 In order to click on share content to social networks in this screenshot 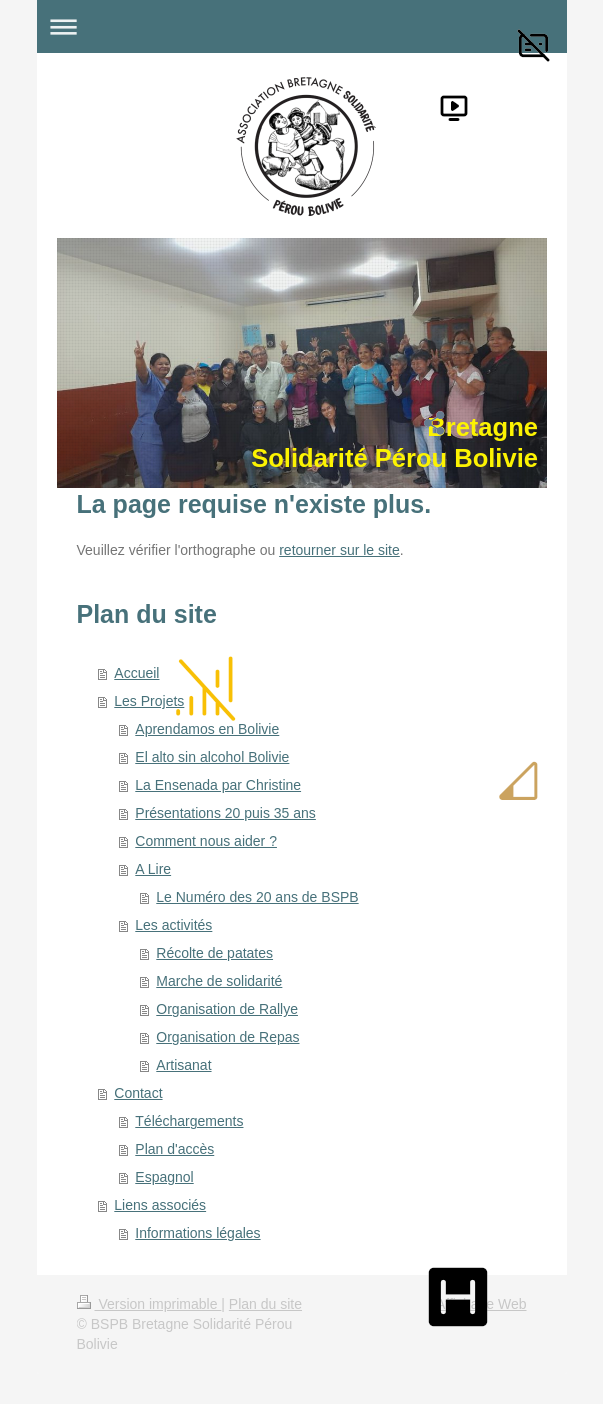, I will do `click(435, 423)`.